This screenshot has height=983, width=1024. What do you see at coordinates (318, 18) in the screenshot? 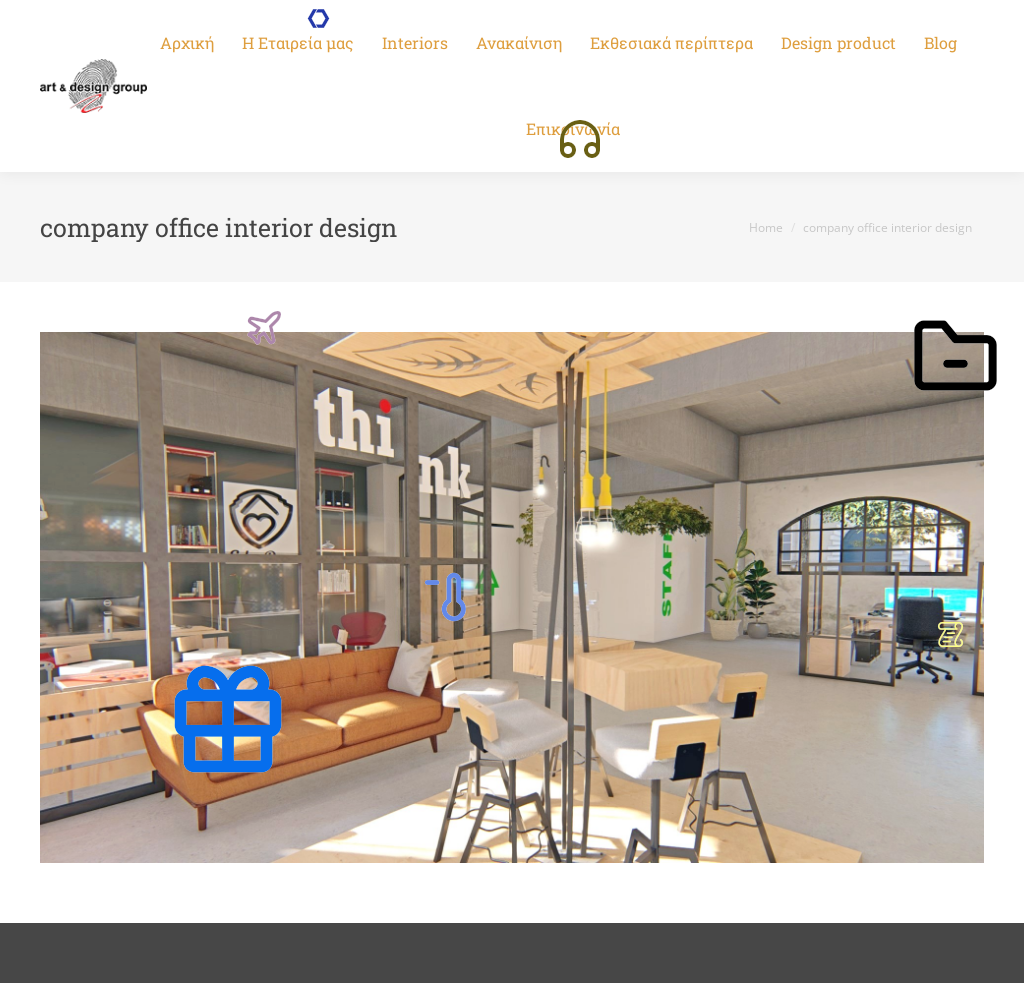
I see `web components logo` at bounding box center [318, 18].